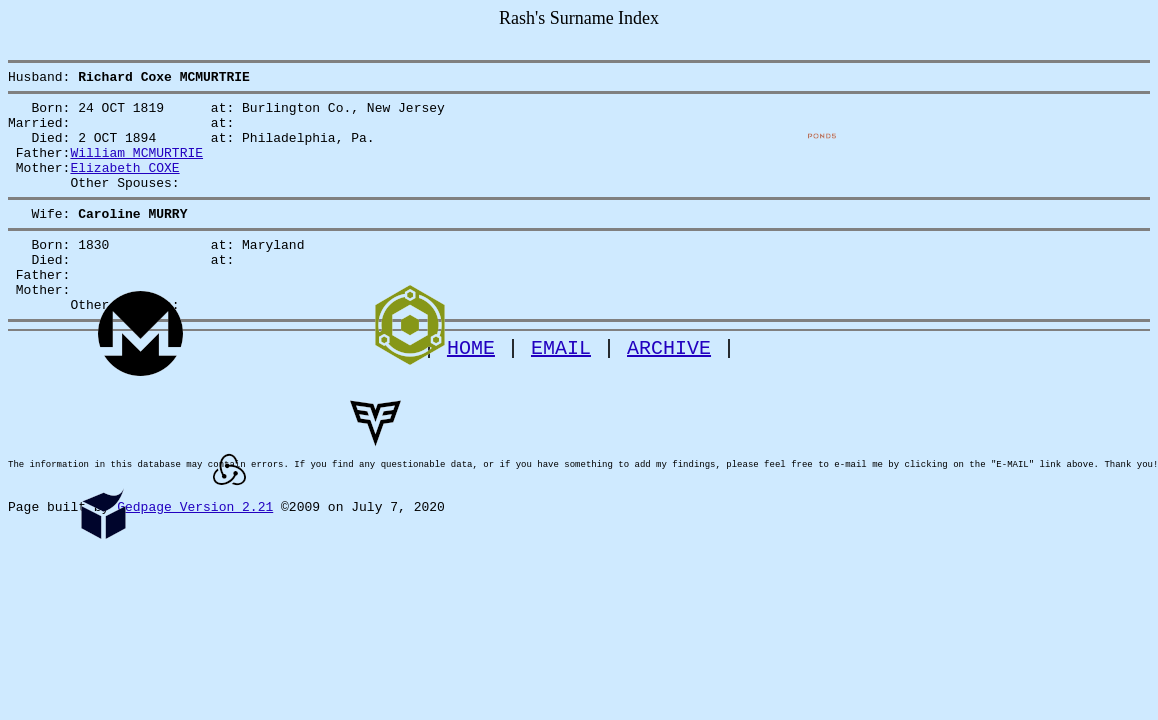 The height and width of the screenshot is (720, 1158). I want to click on open Nginx Proxy Manager dashboard, so click(410, 325).